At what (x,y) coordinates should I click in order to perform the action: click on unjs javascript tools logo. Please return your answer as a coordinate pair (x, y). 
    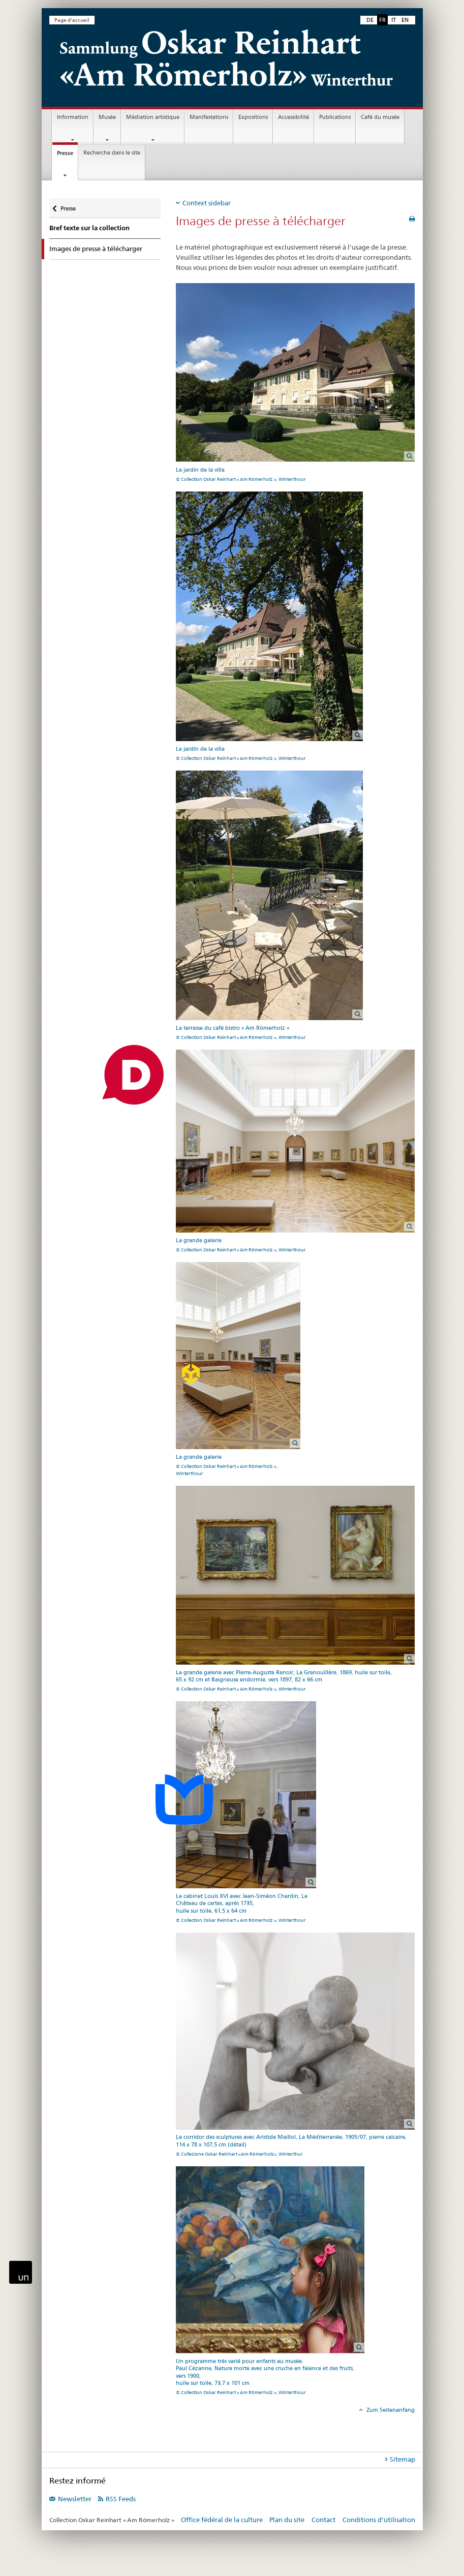
    Looking at the image, I should click on (20, 2272).